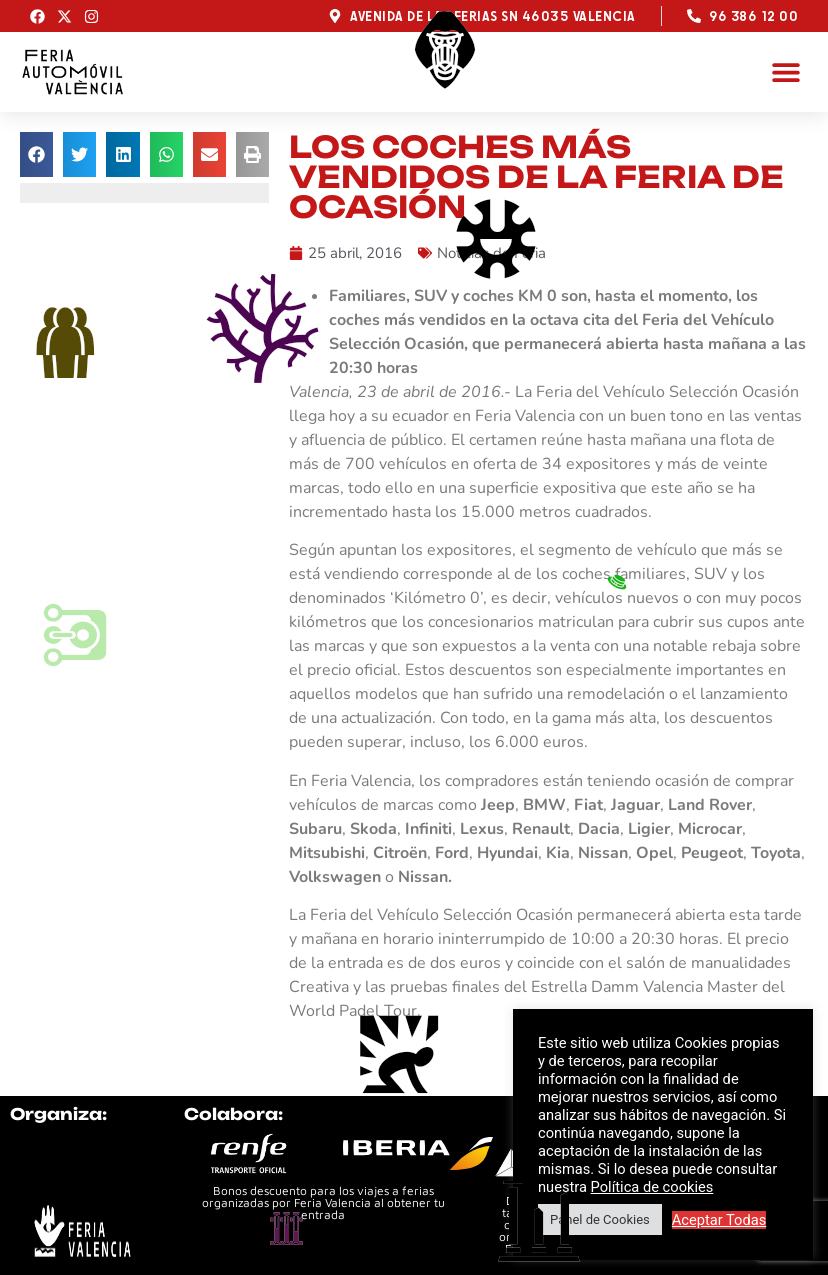 This screenshot has width=828, height=1275. What do you see at coordinates (65, 342) in the screenshot?
I see `backup or sync your team data` at bounding box center [65, 342].